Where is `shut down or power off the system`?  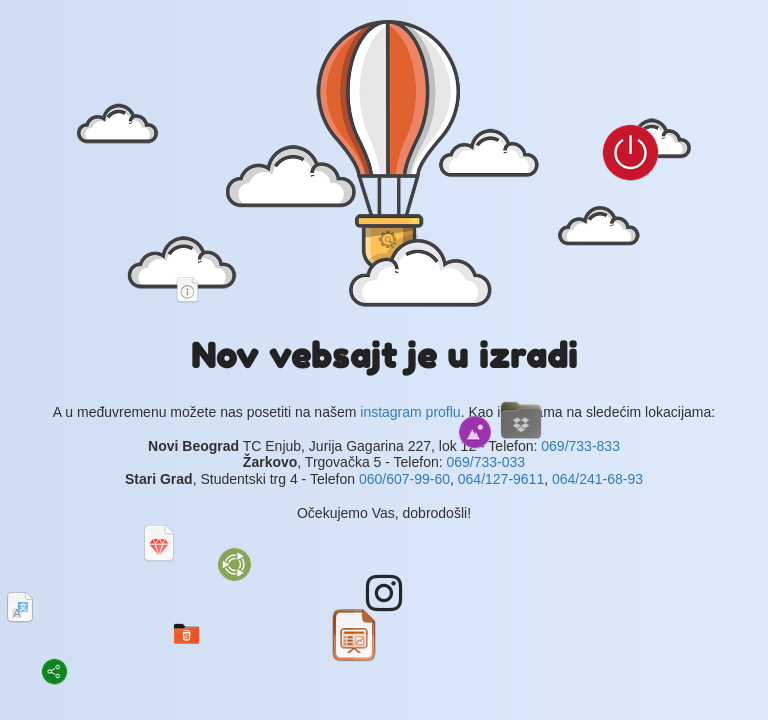
shut down or power off the system is located at coordinates (630, 152).